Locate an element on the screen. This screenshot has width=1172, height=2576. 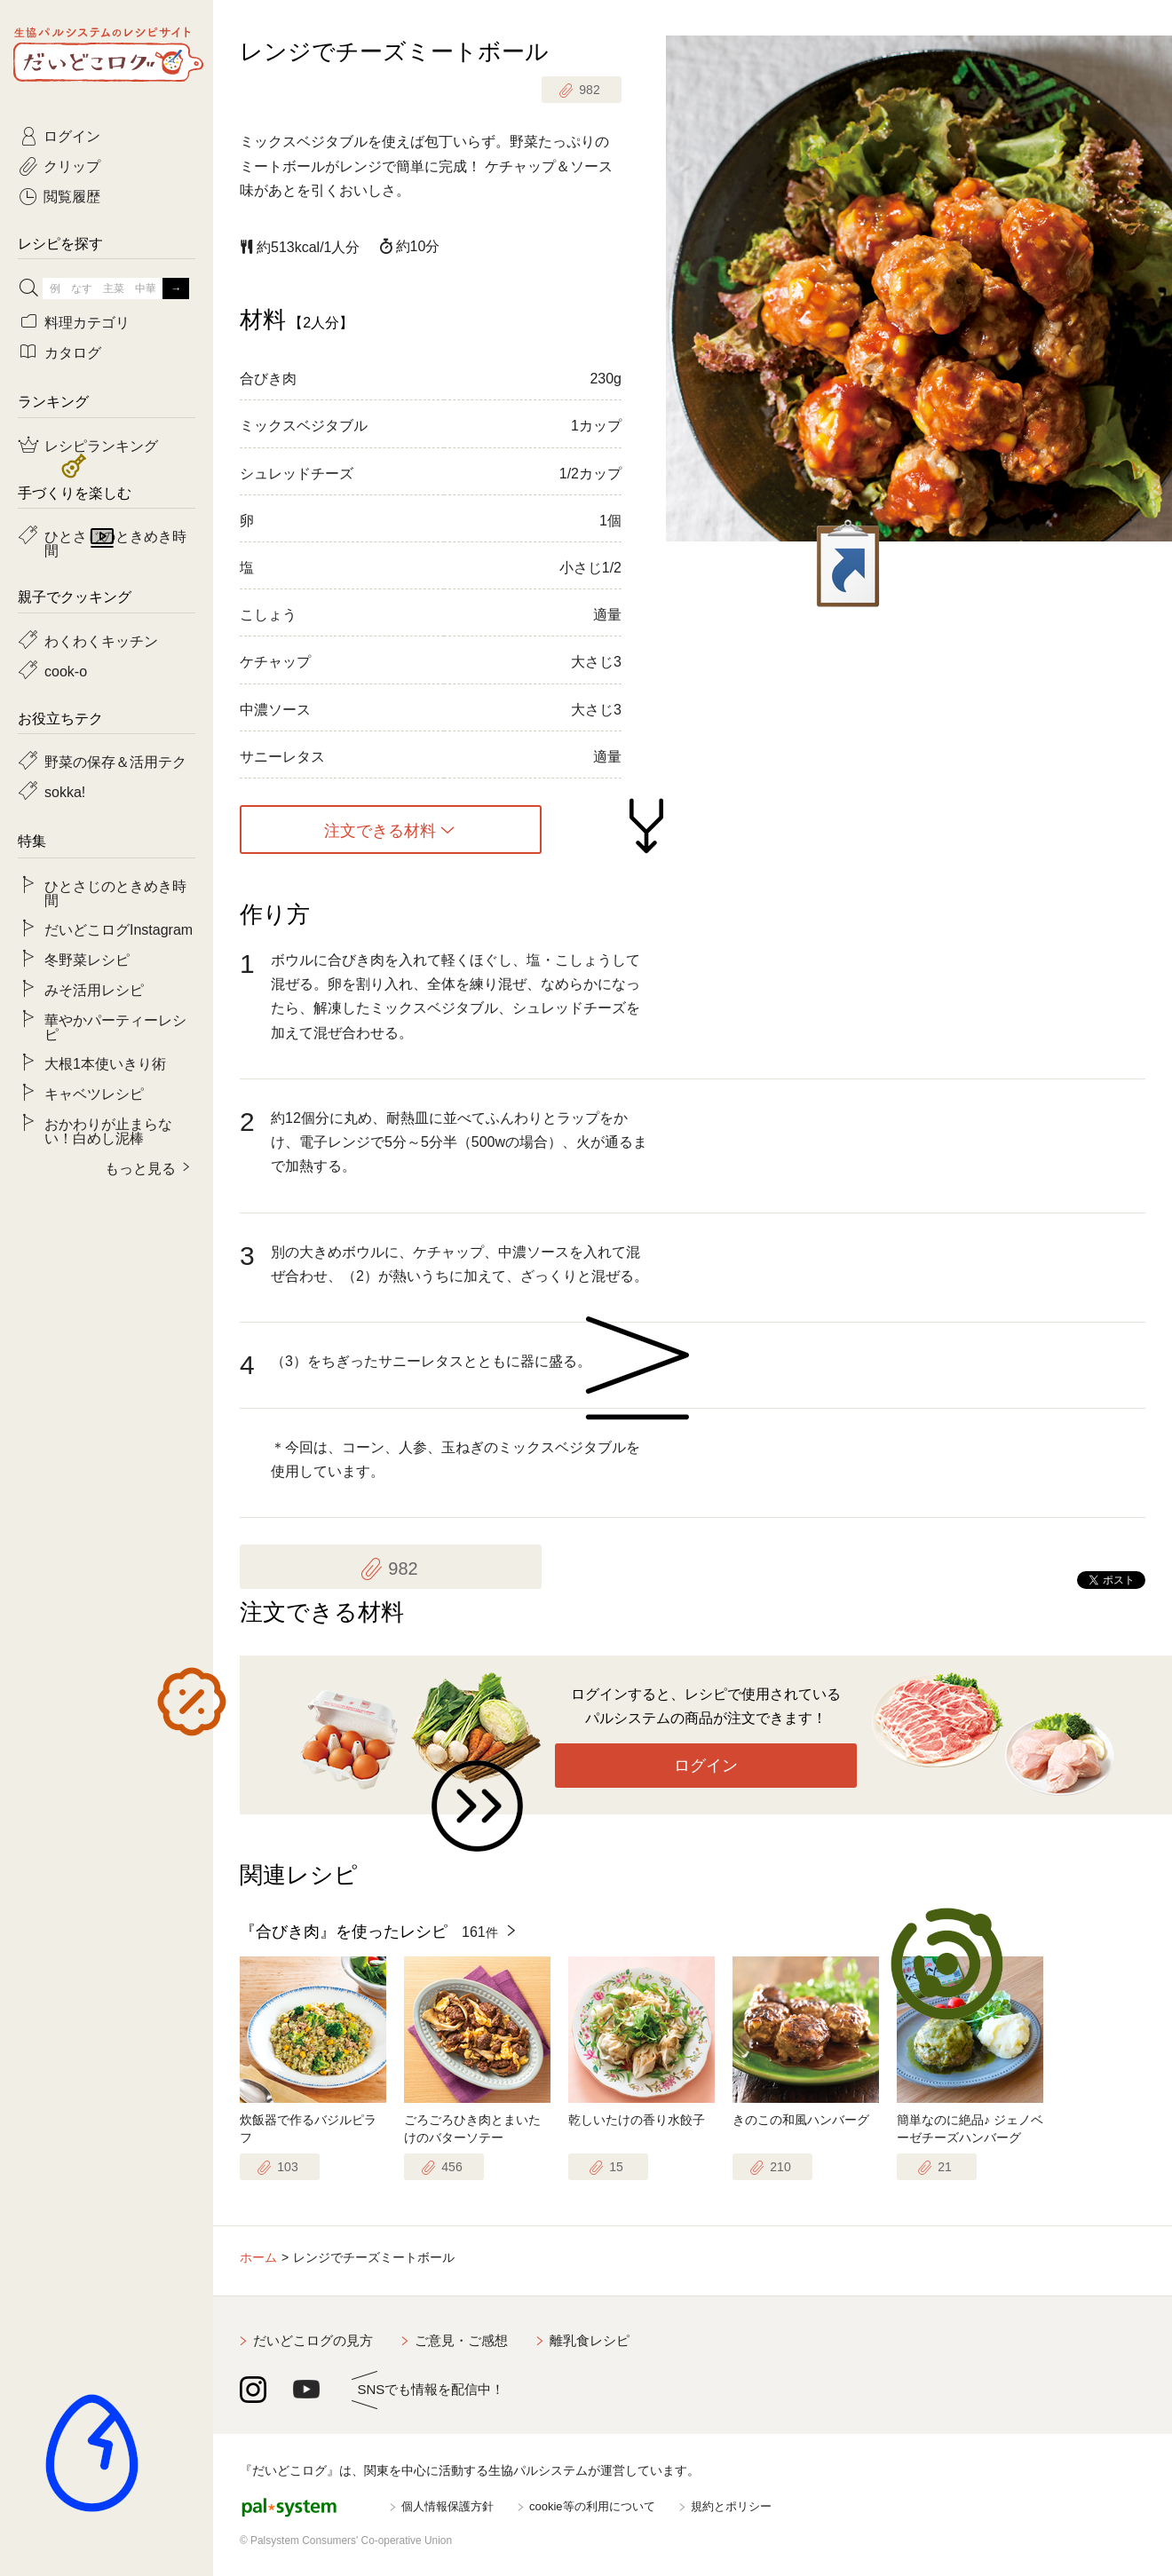
greater than or equal to mathematical operator is located at coordinates (635, 1371).